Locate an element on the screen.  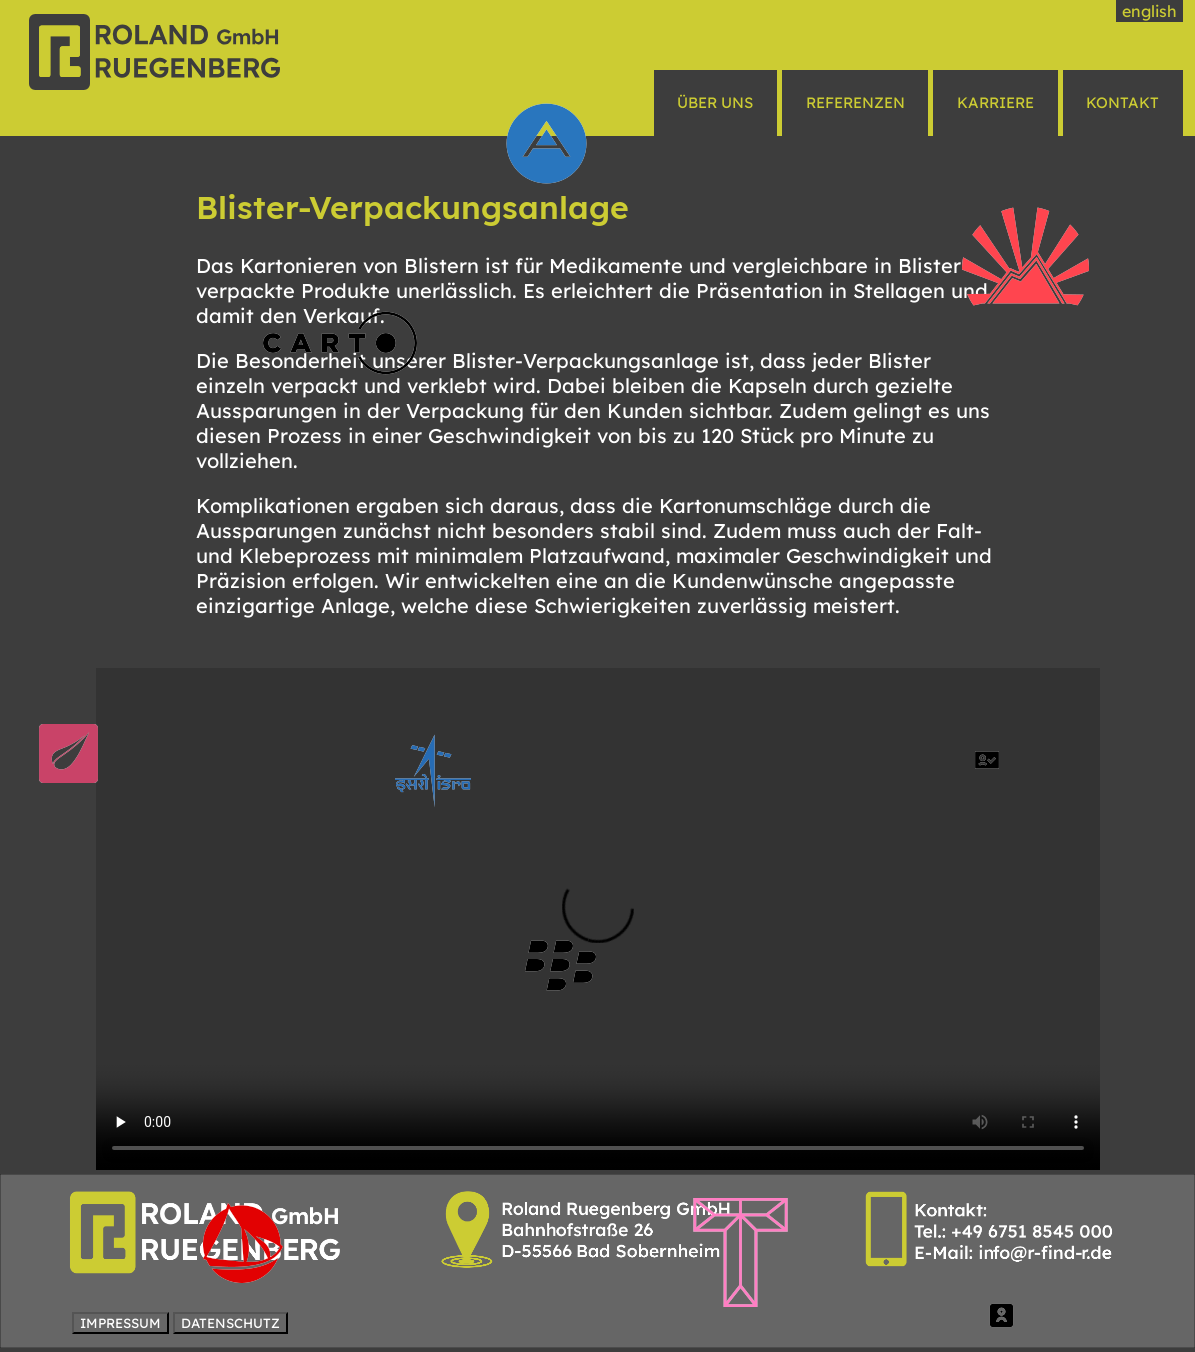
thymeleaf java template engine logo is located at coordinates (68, 753).